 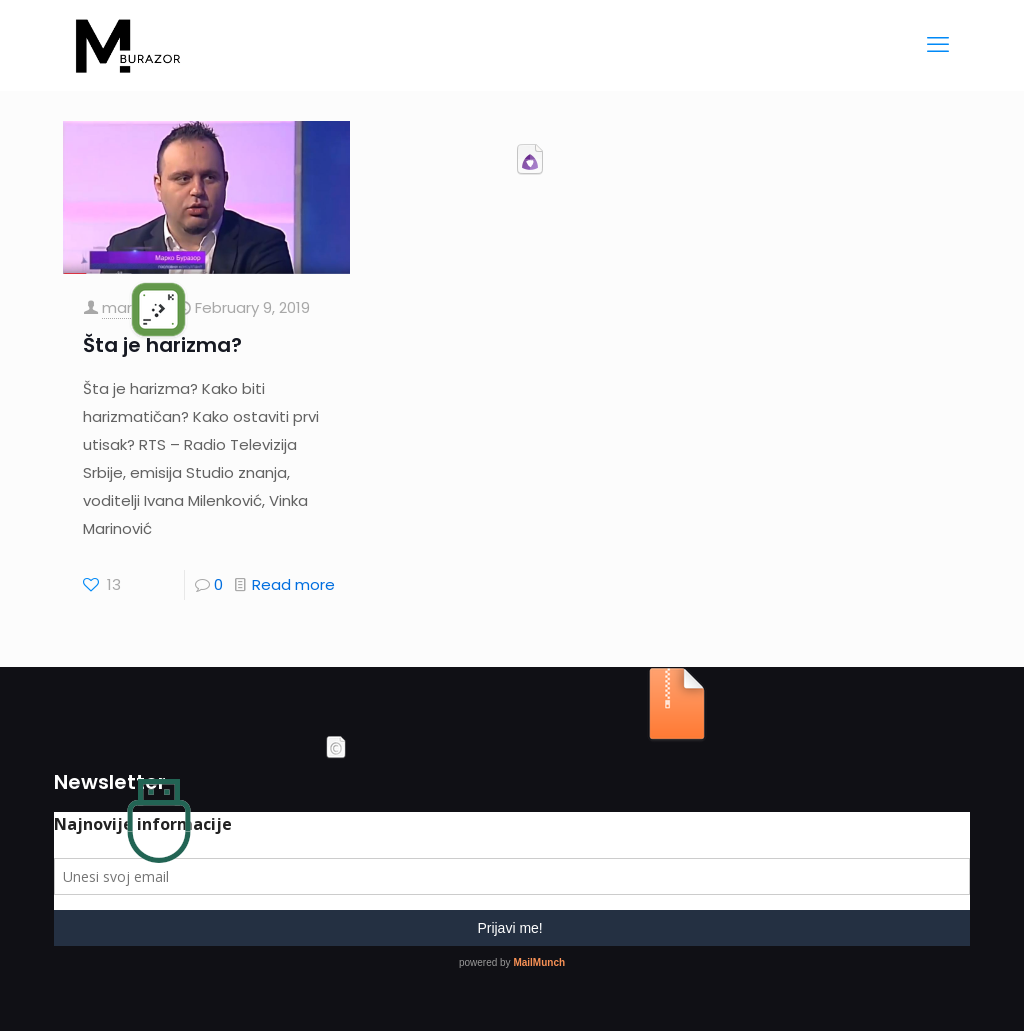 I want to click on an ARJ compressed archive file, so click(x=677, y=705).